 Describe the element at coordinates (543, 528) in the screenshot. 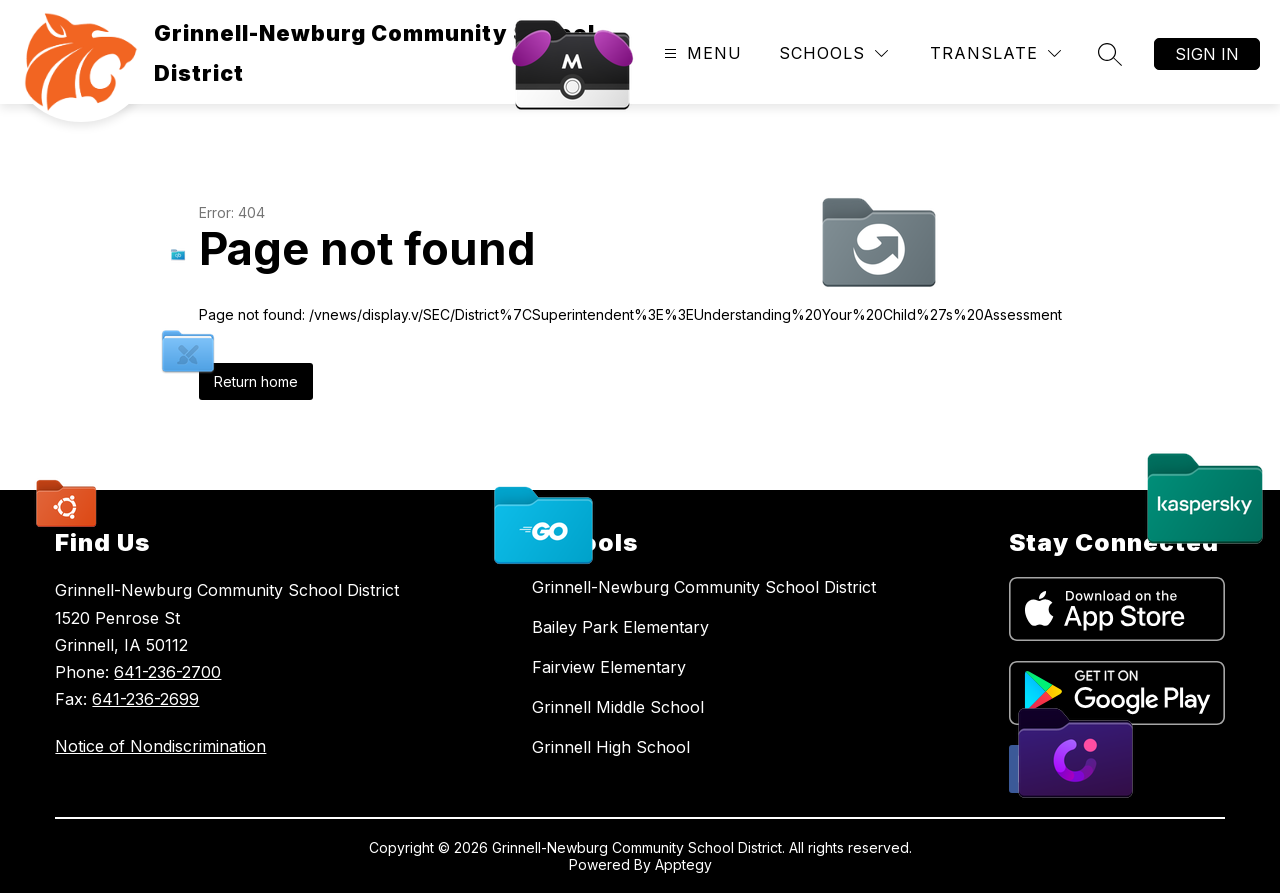

I see `open folder containing Go language projects` at that location.